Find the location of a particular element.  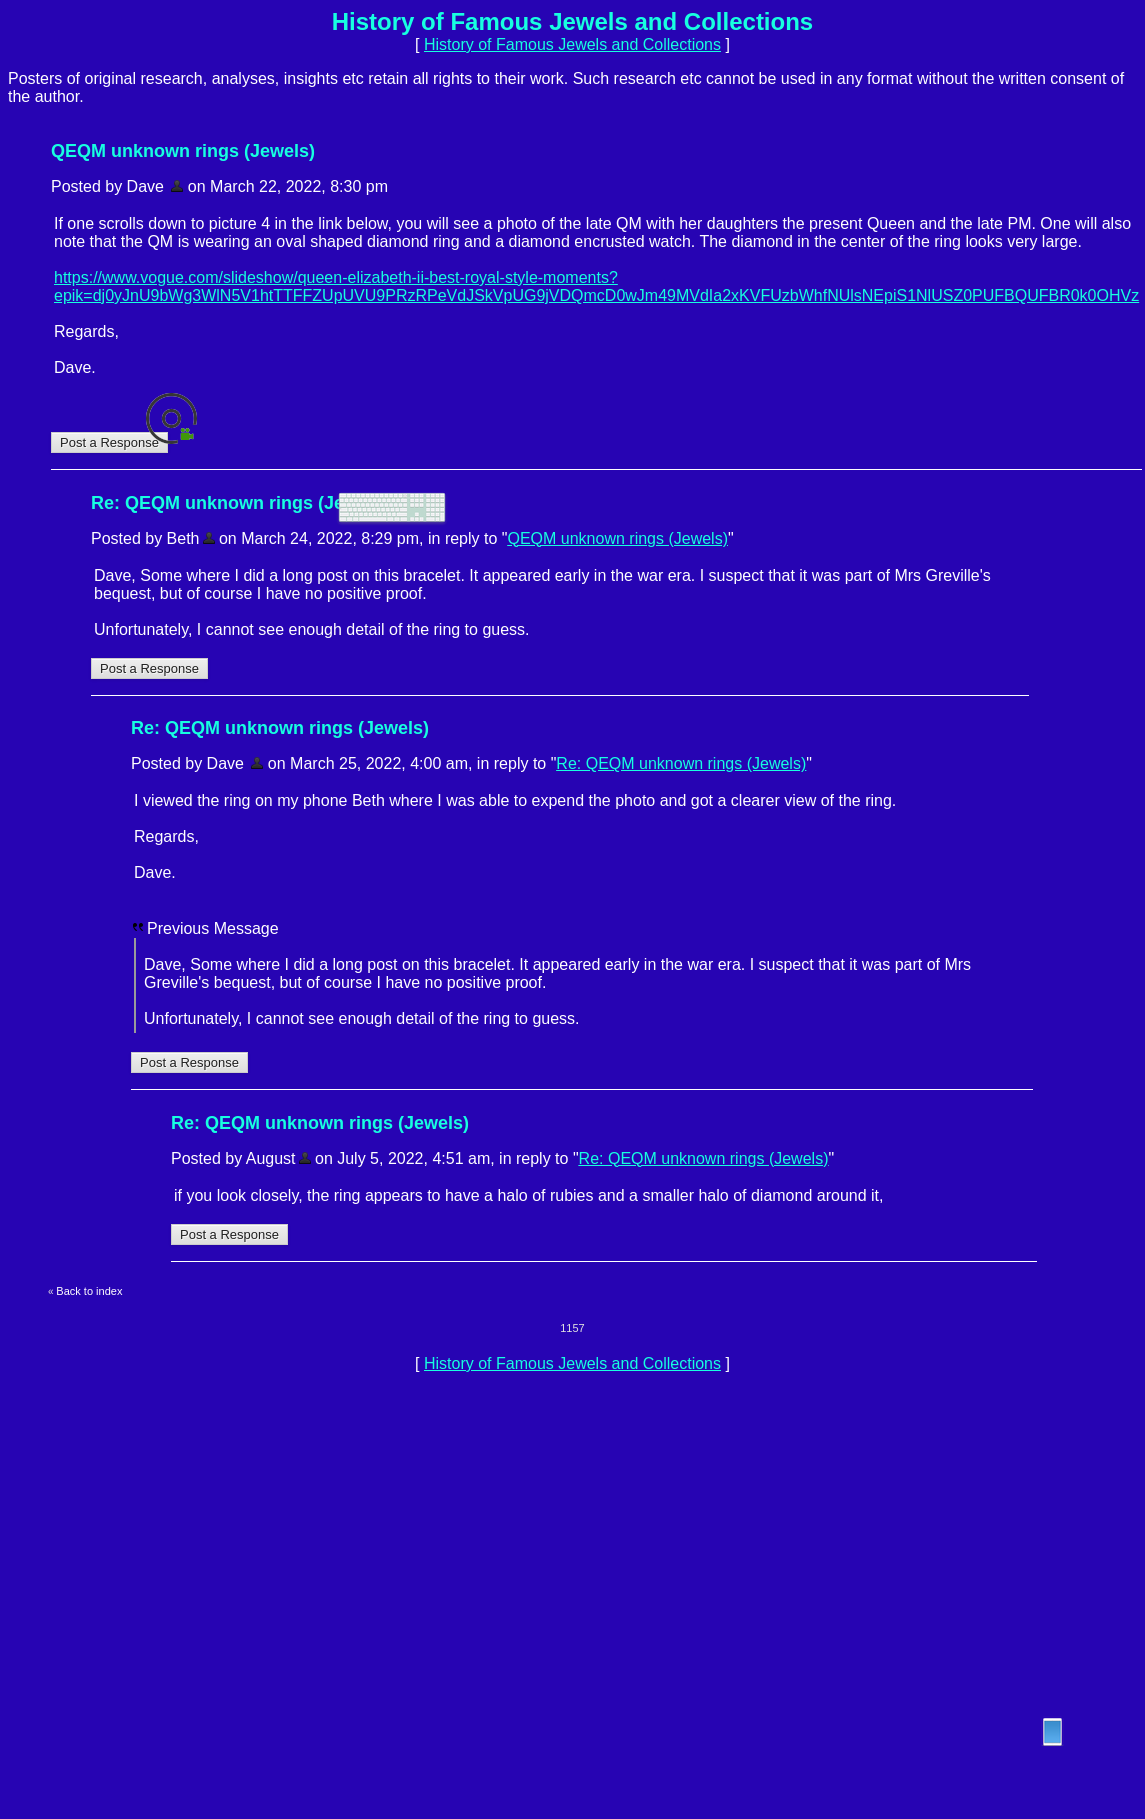

iPad mini device connected via cellular network is located at coordinates (1052, 1729).